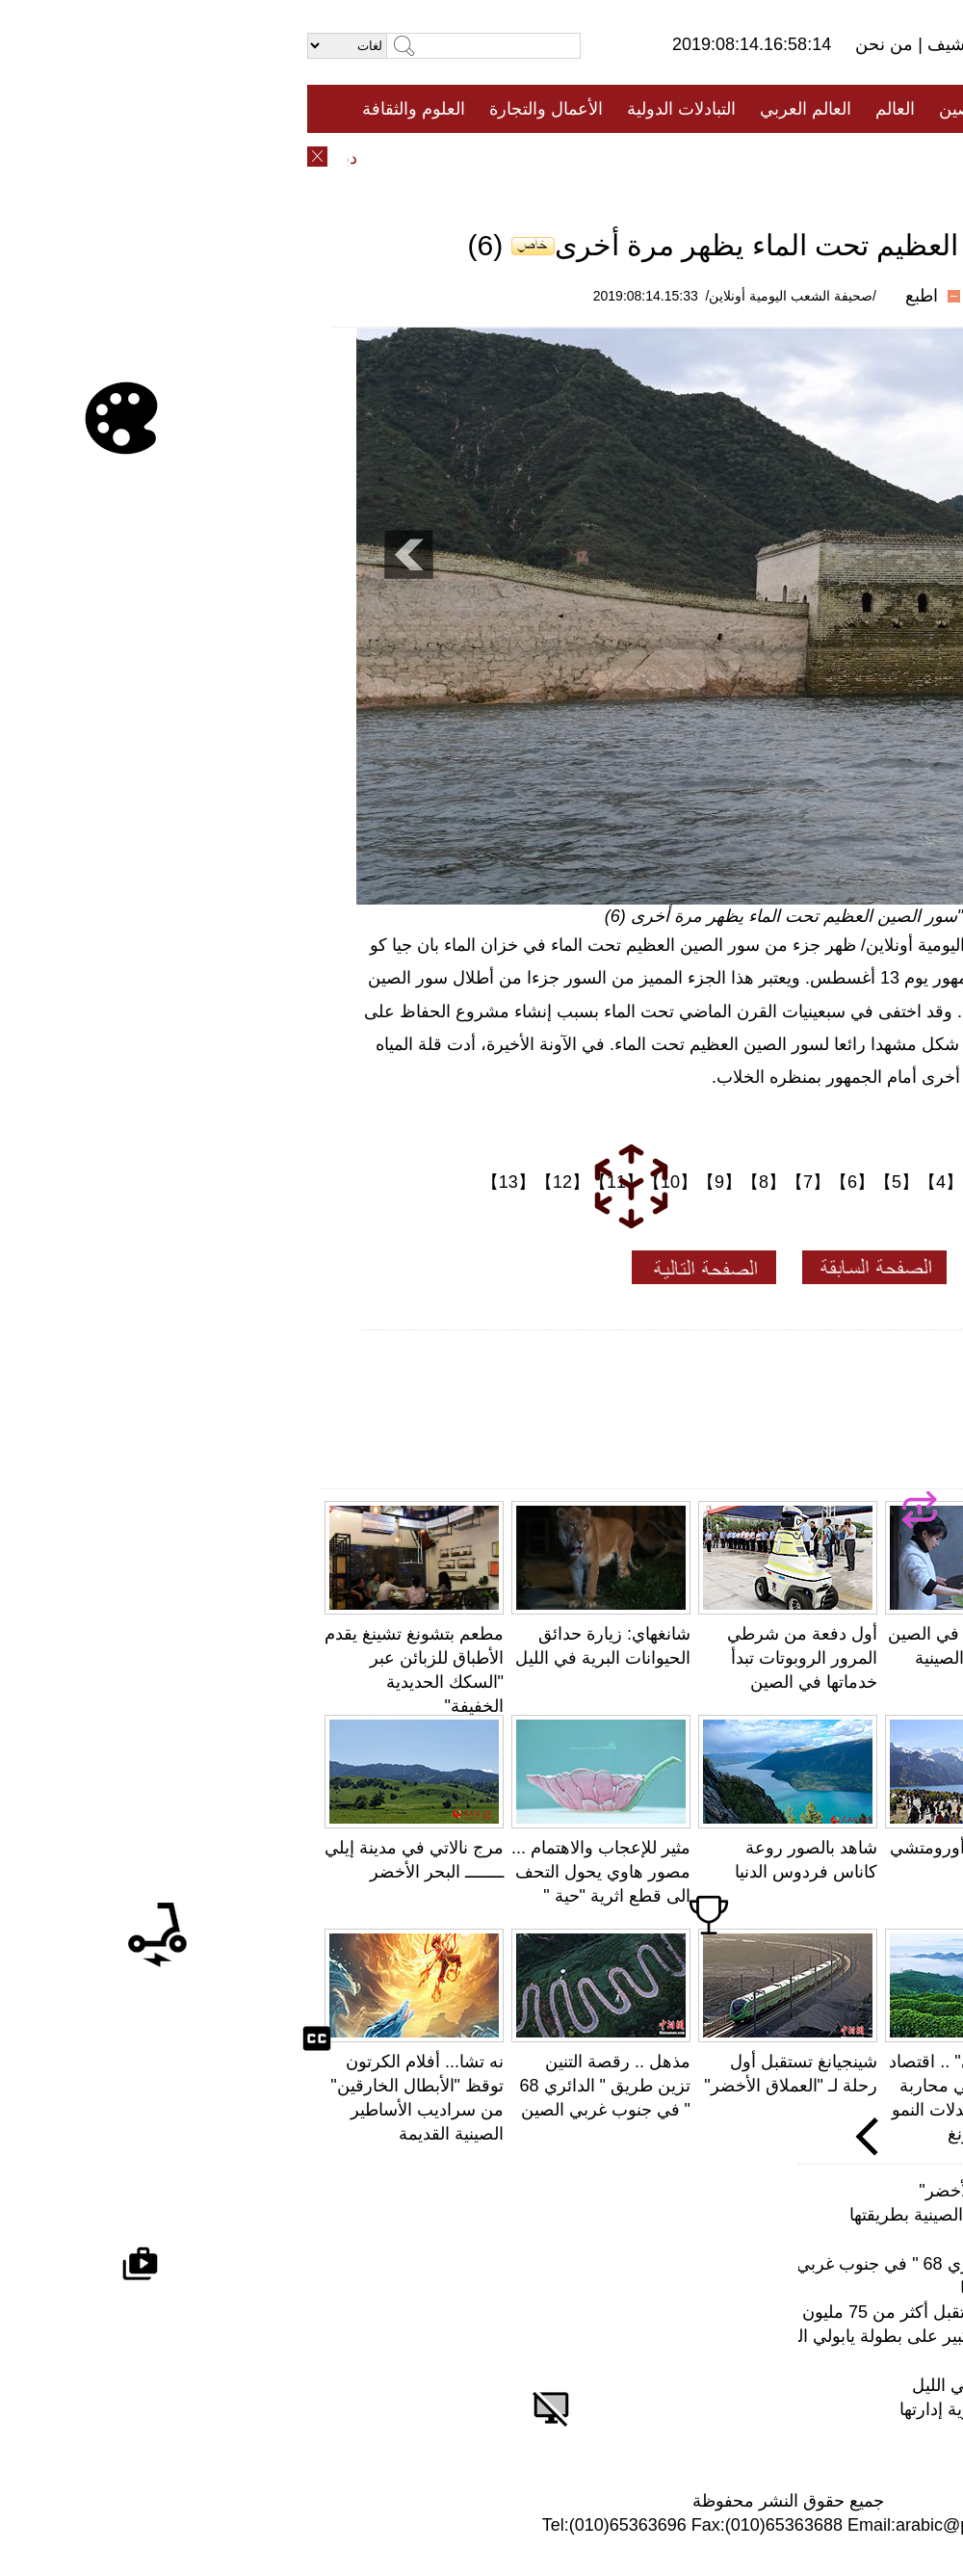 The image size is (963, 2576). Describe the element at coordinates (868, 2137) in the screenshot. I see `go back to the previous screen` at that location.